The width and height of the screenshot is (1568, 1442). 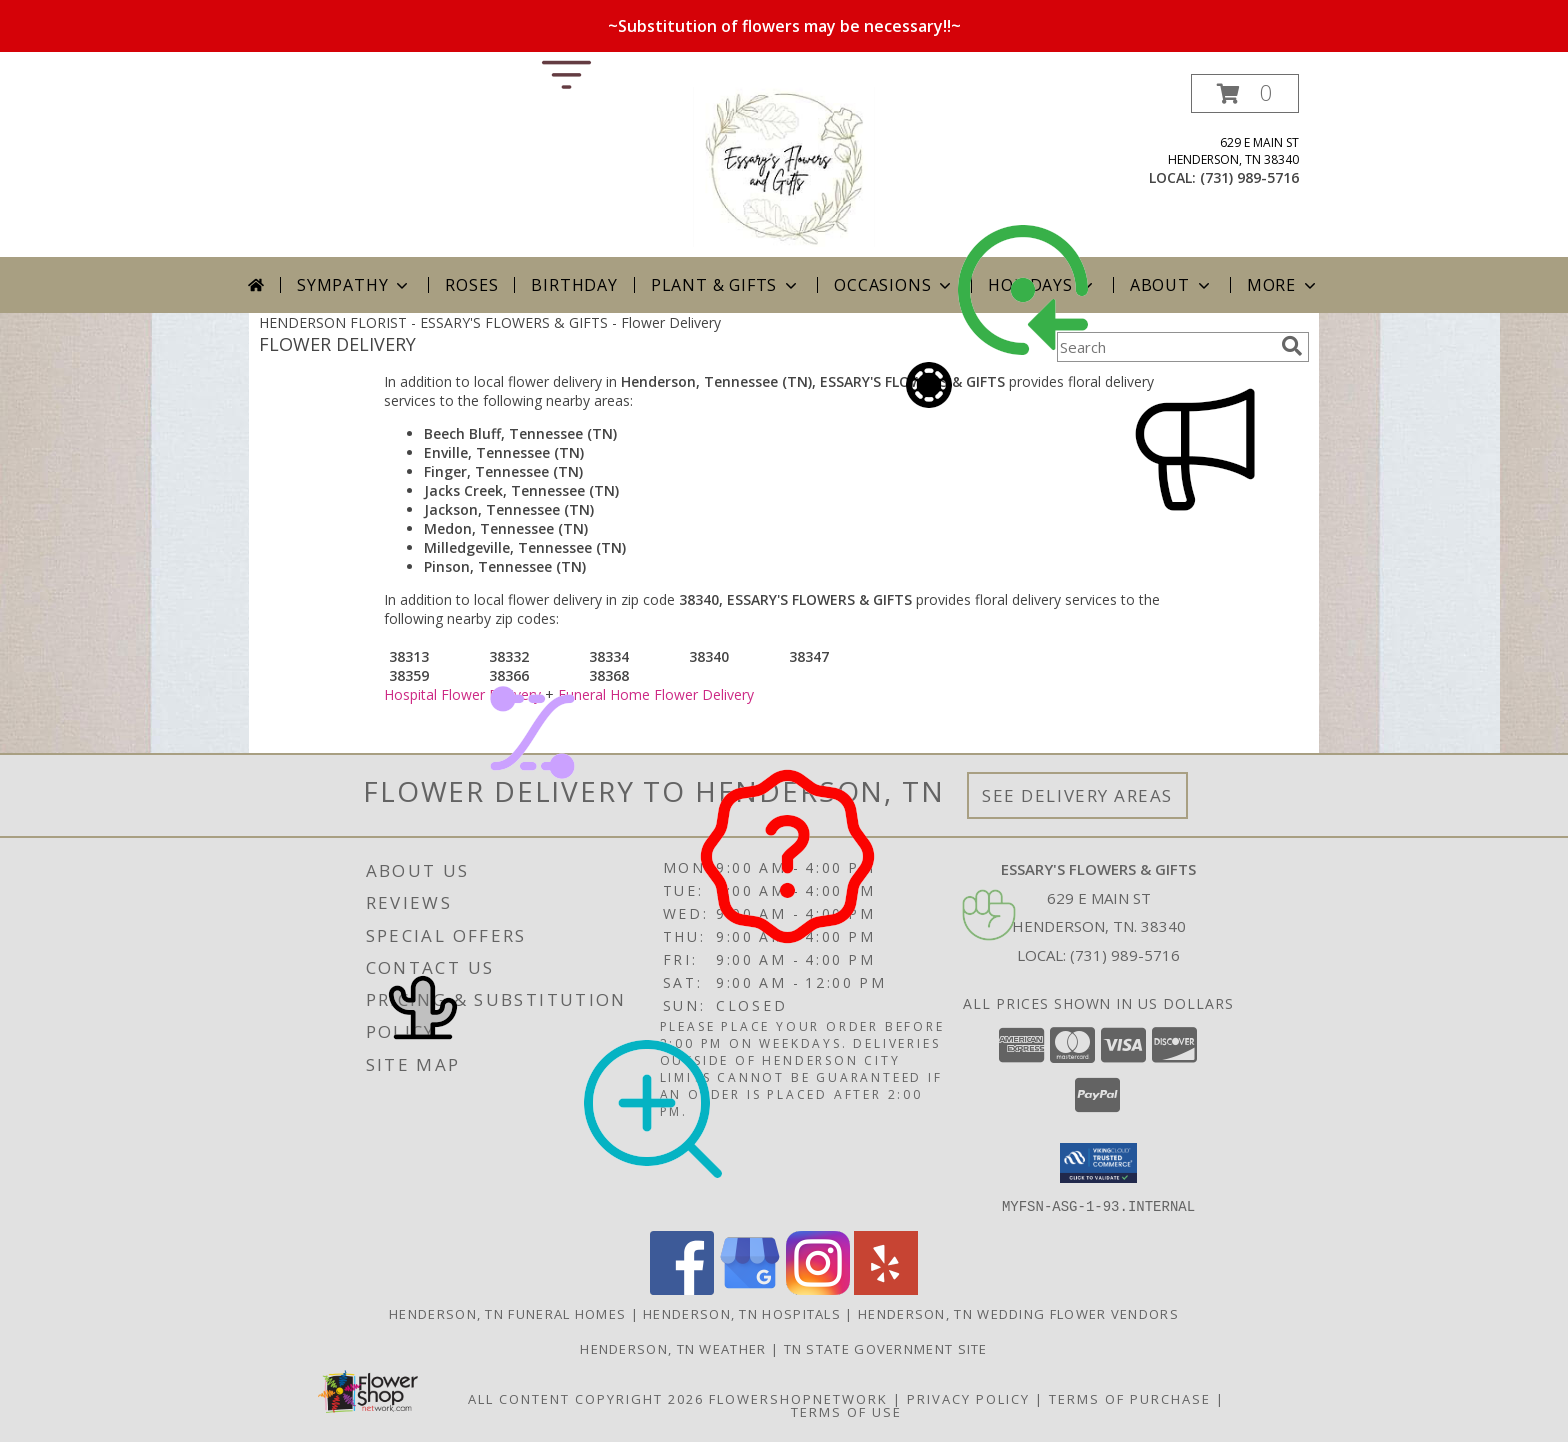 I want to click on make an announcement, so click(x=1198, y=451).